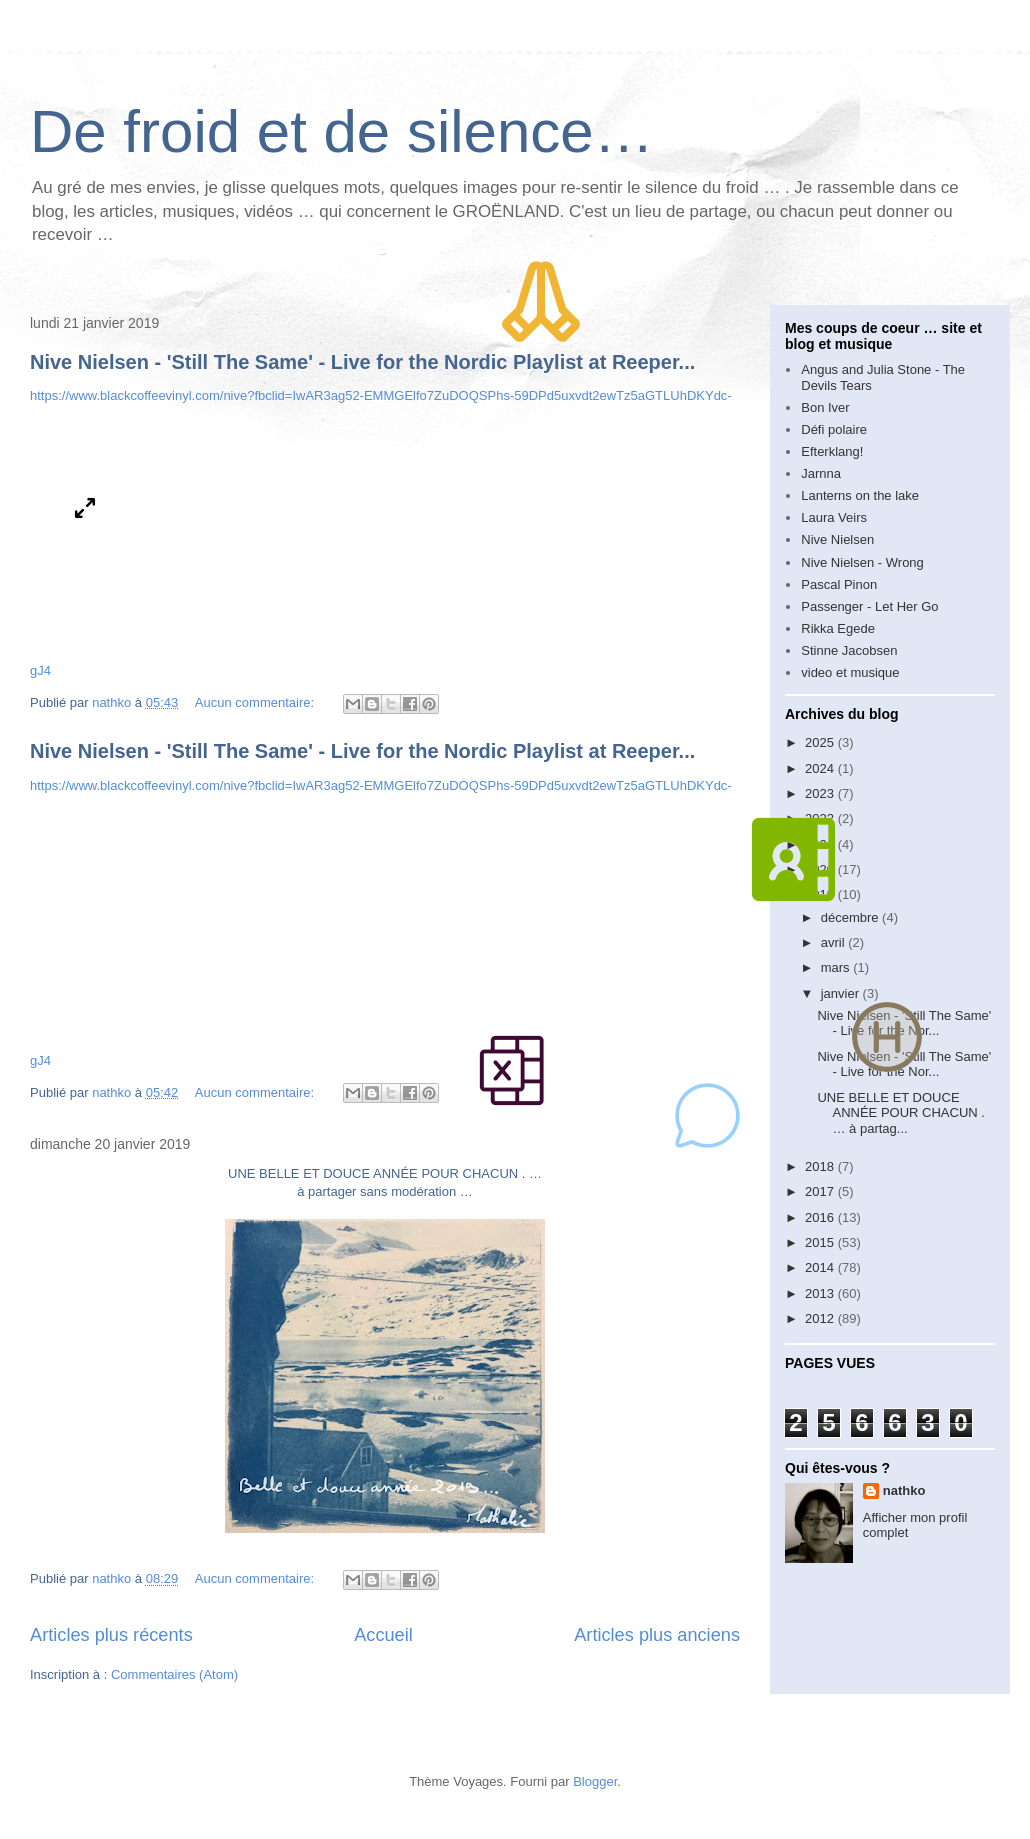  I want to click on hospital or medical facility indicator, so click(887, 1037).